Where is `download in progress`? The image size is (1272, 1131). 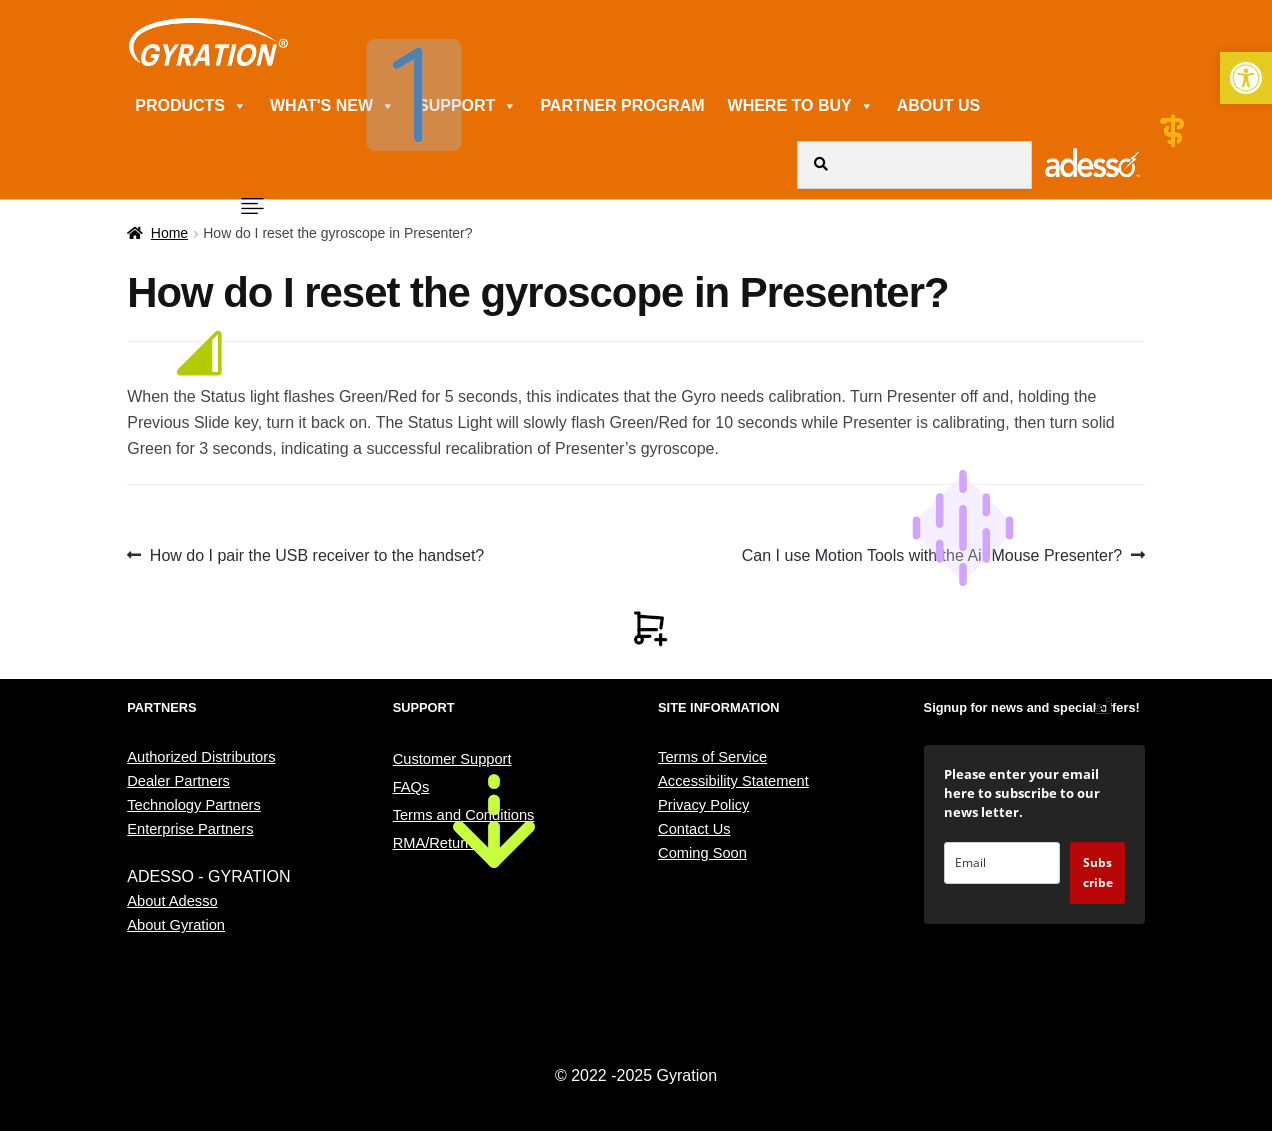
download in progress is located at coordinates (494, 821).